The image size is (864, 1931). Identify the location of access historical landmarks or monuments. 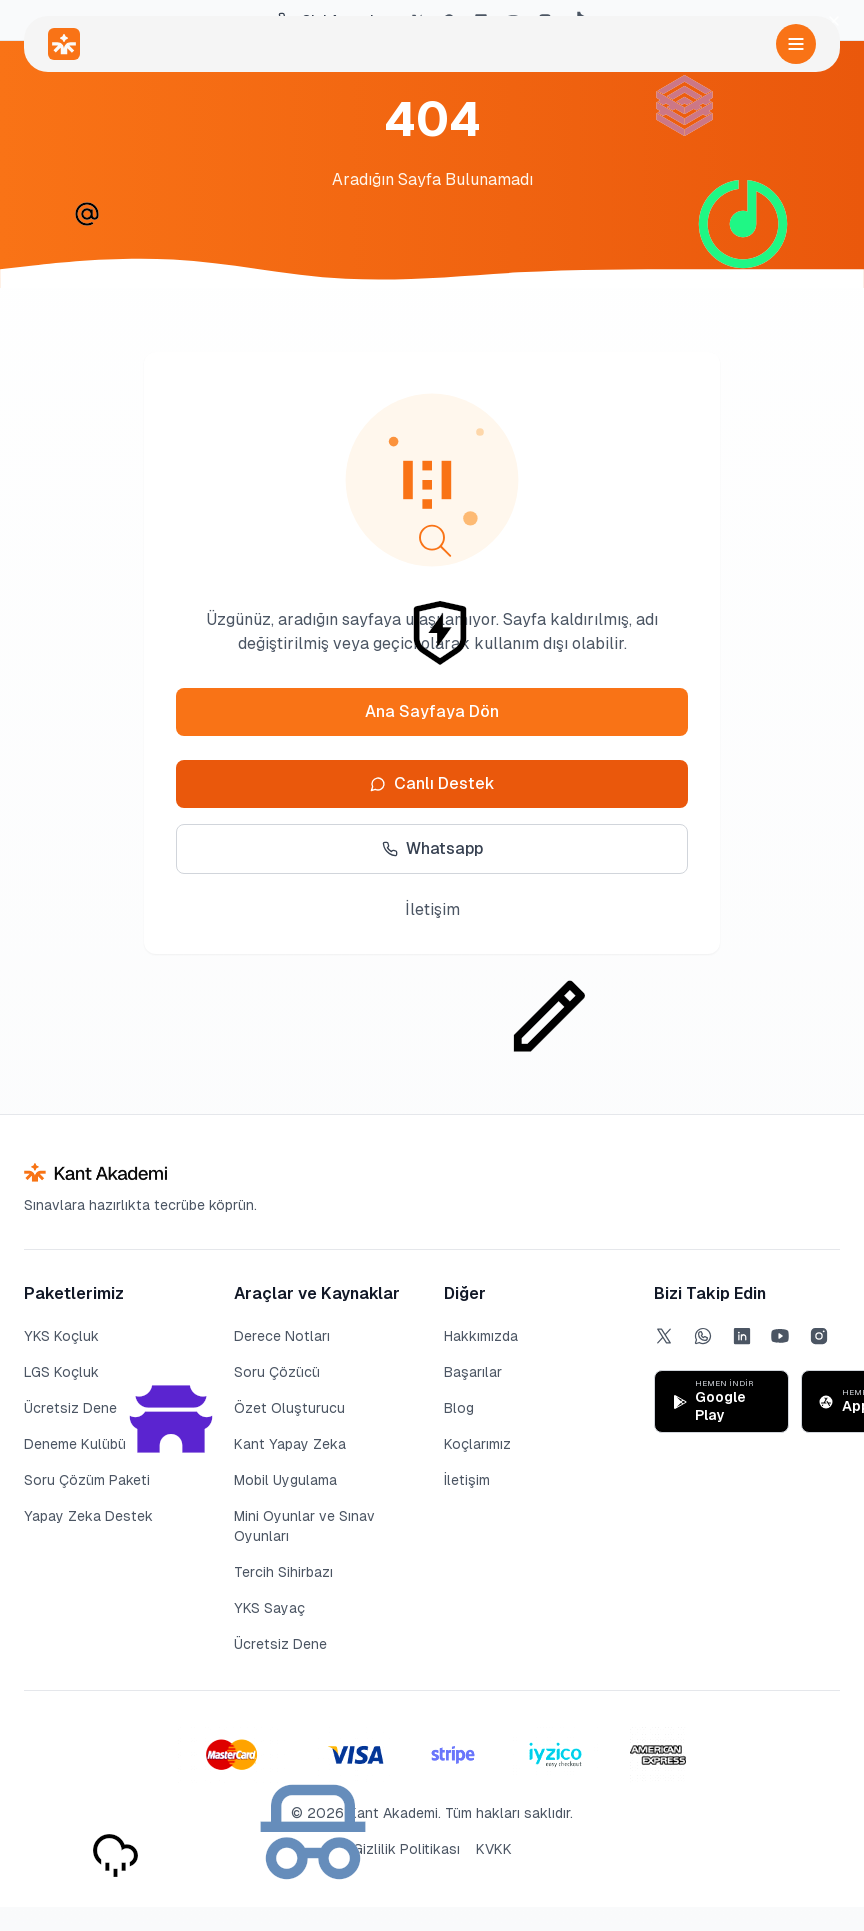
(171, 1419).